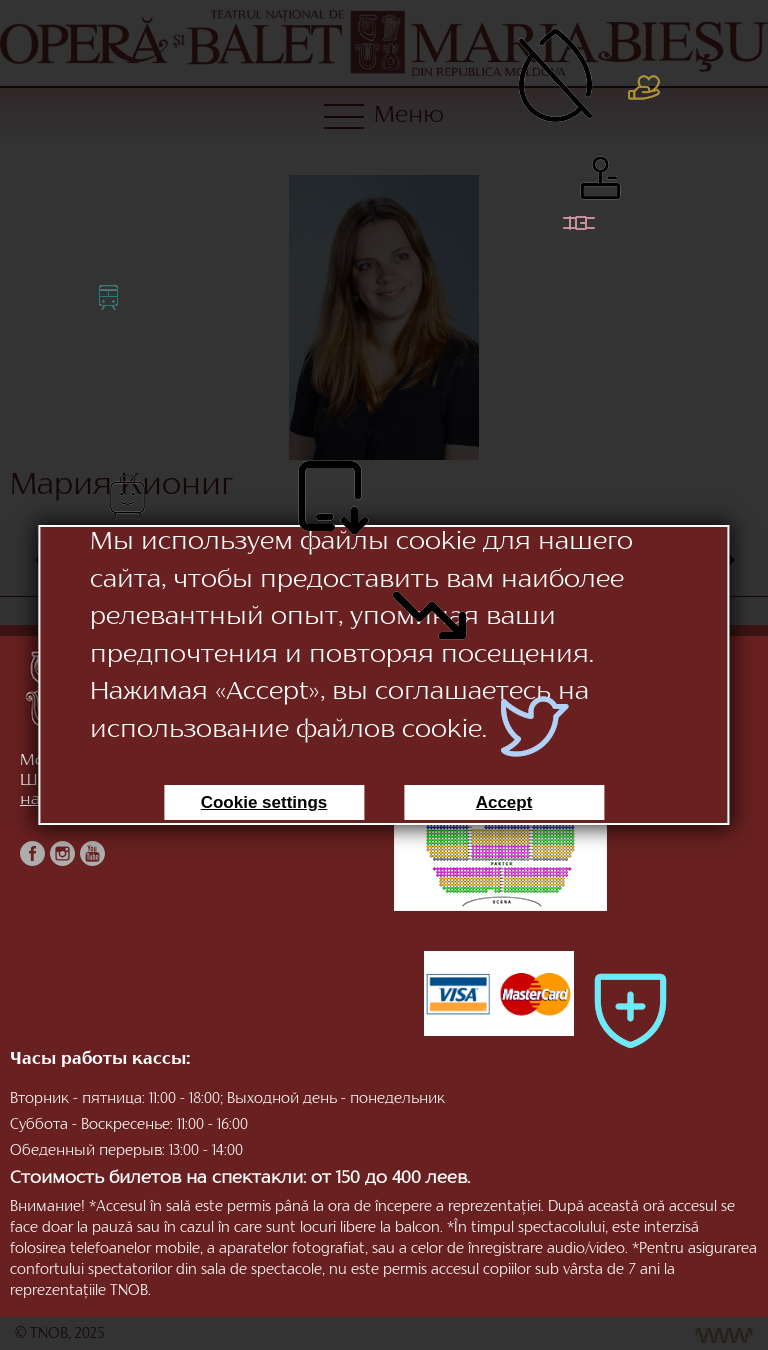  Describe the element at coordinates (429, 615) in the screenshot. I see `indicates a declining trend or decrease in value` at that location.